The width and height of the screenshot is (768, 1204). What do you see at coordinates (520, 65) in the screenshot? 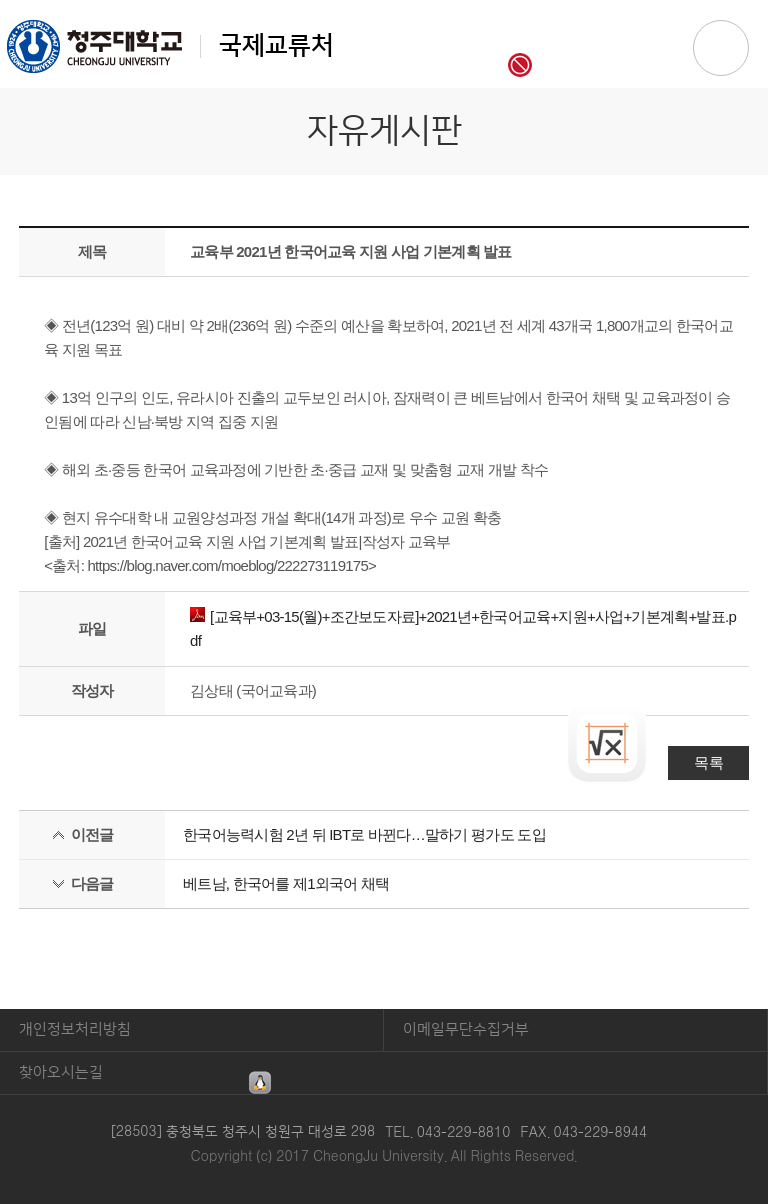
I see `delete or remove selected item` at bounding box center [520, 65].